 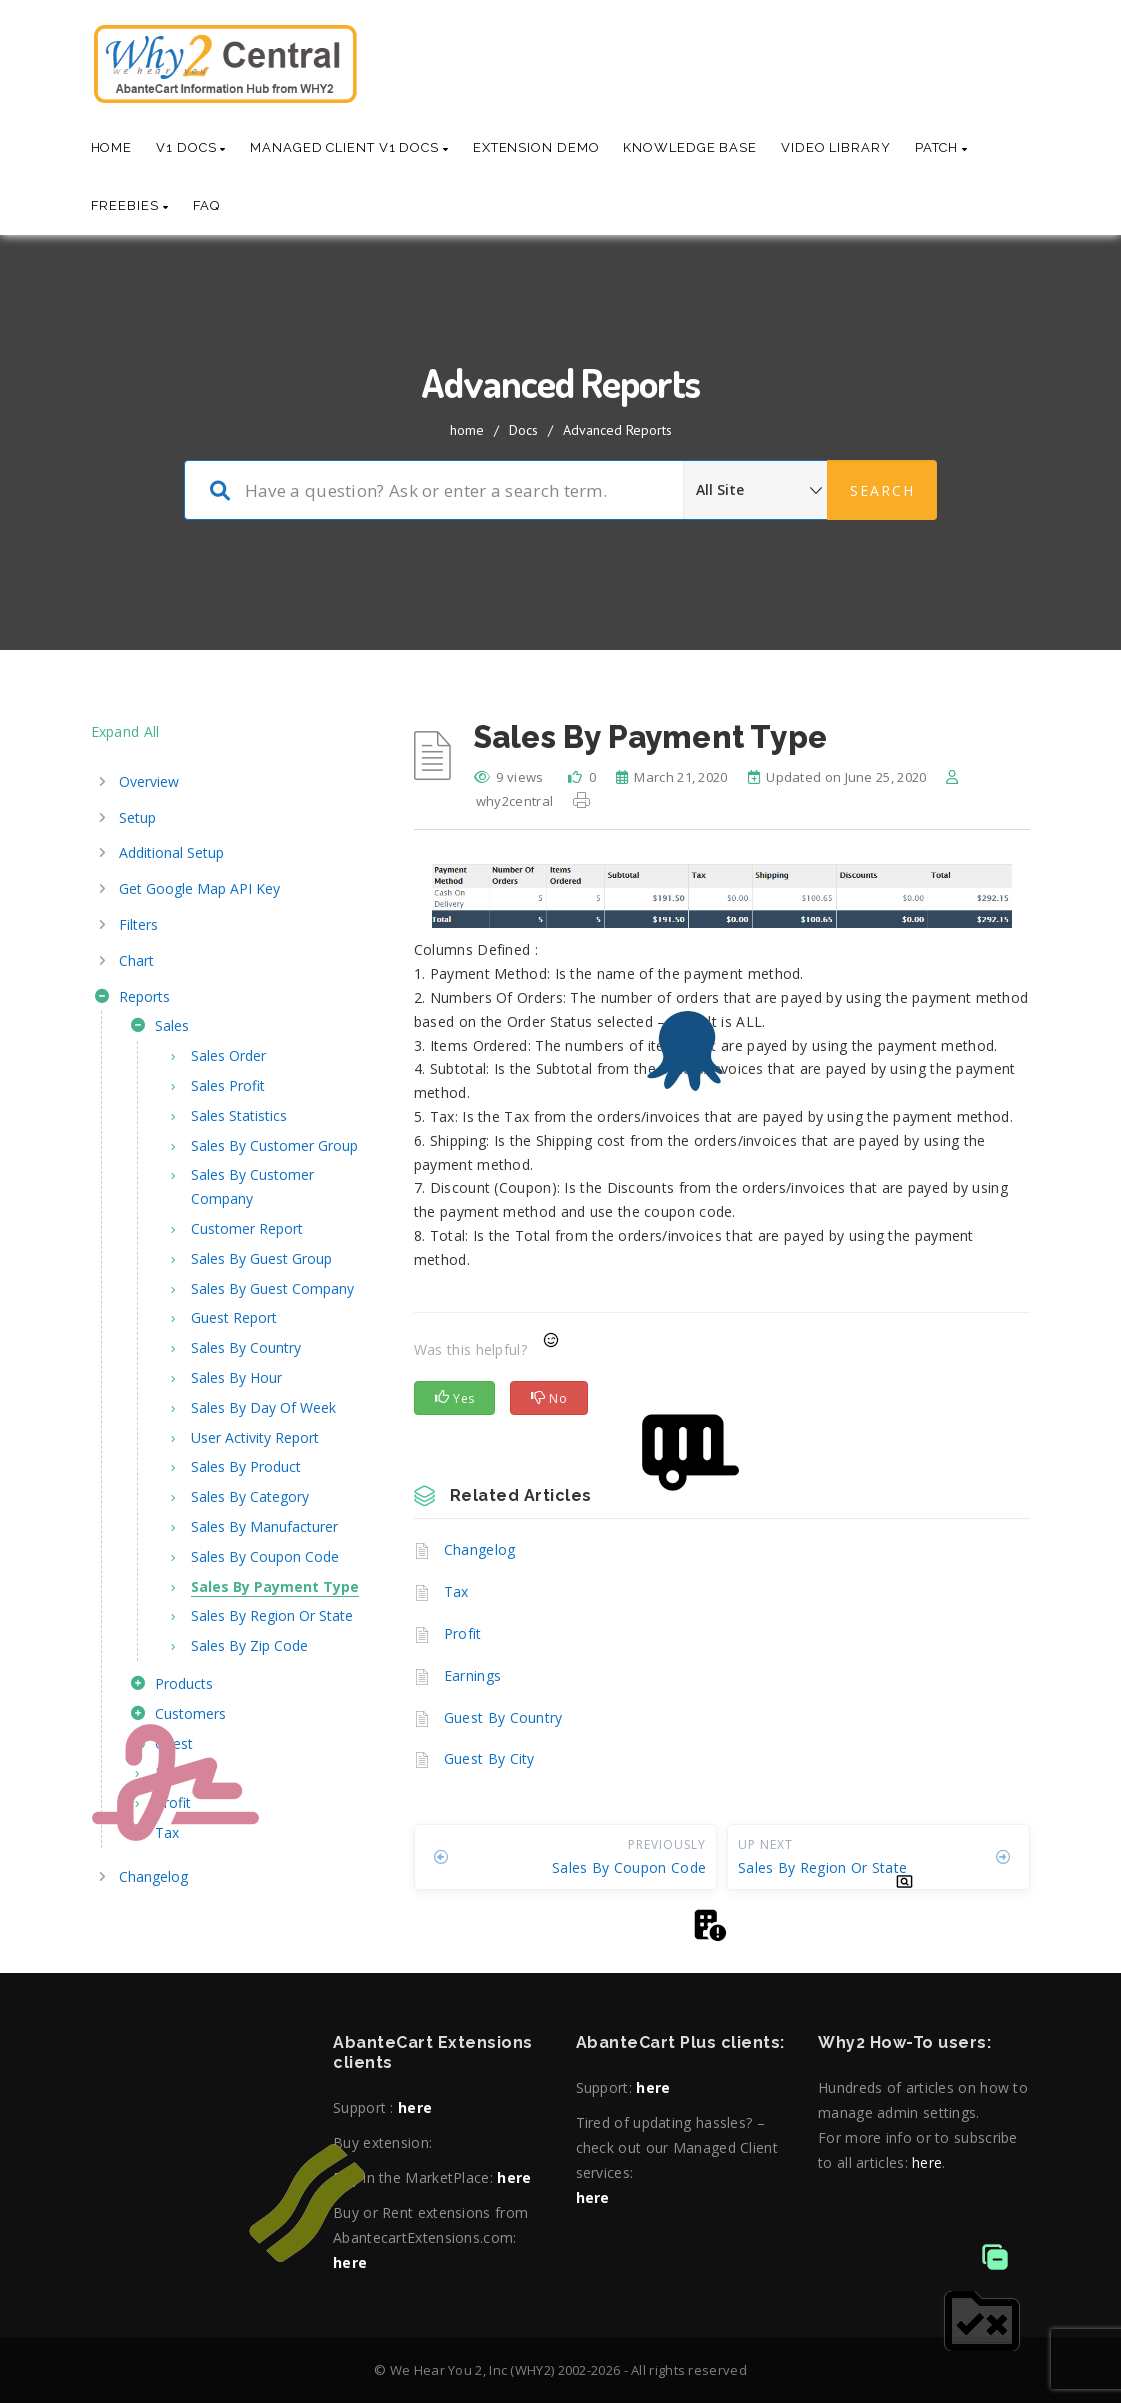 I want to click on search within the current page or document, so click(x=904, y=1881).